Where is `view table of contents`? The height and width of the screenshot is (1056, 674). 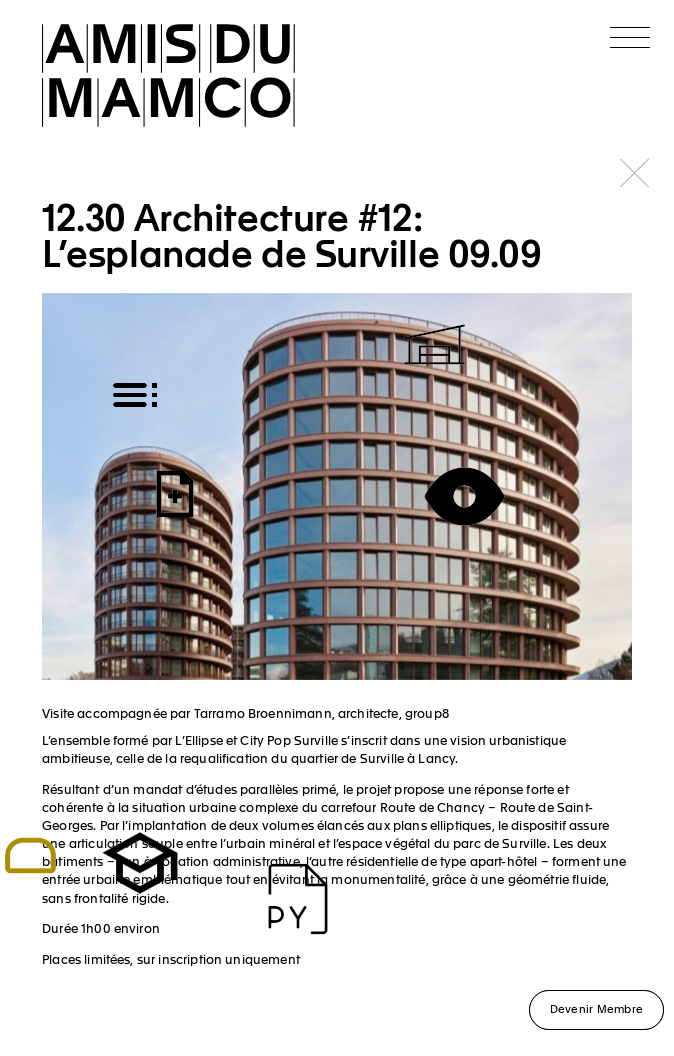 view table of contents is located at coordinates (135, 395).